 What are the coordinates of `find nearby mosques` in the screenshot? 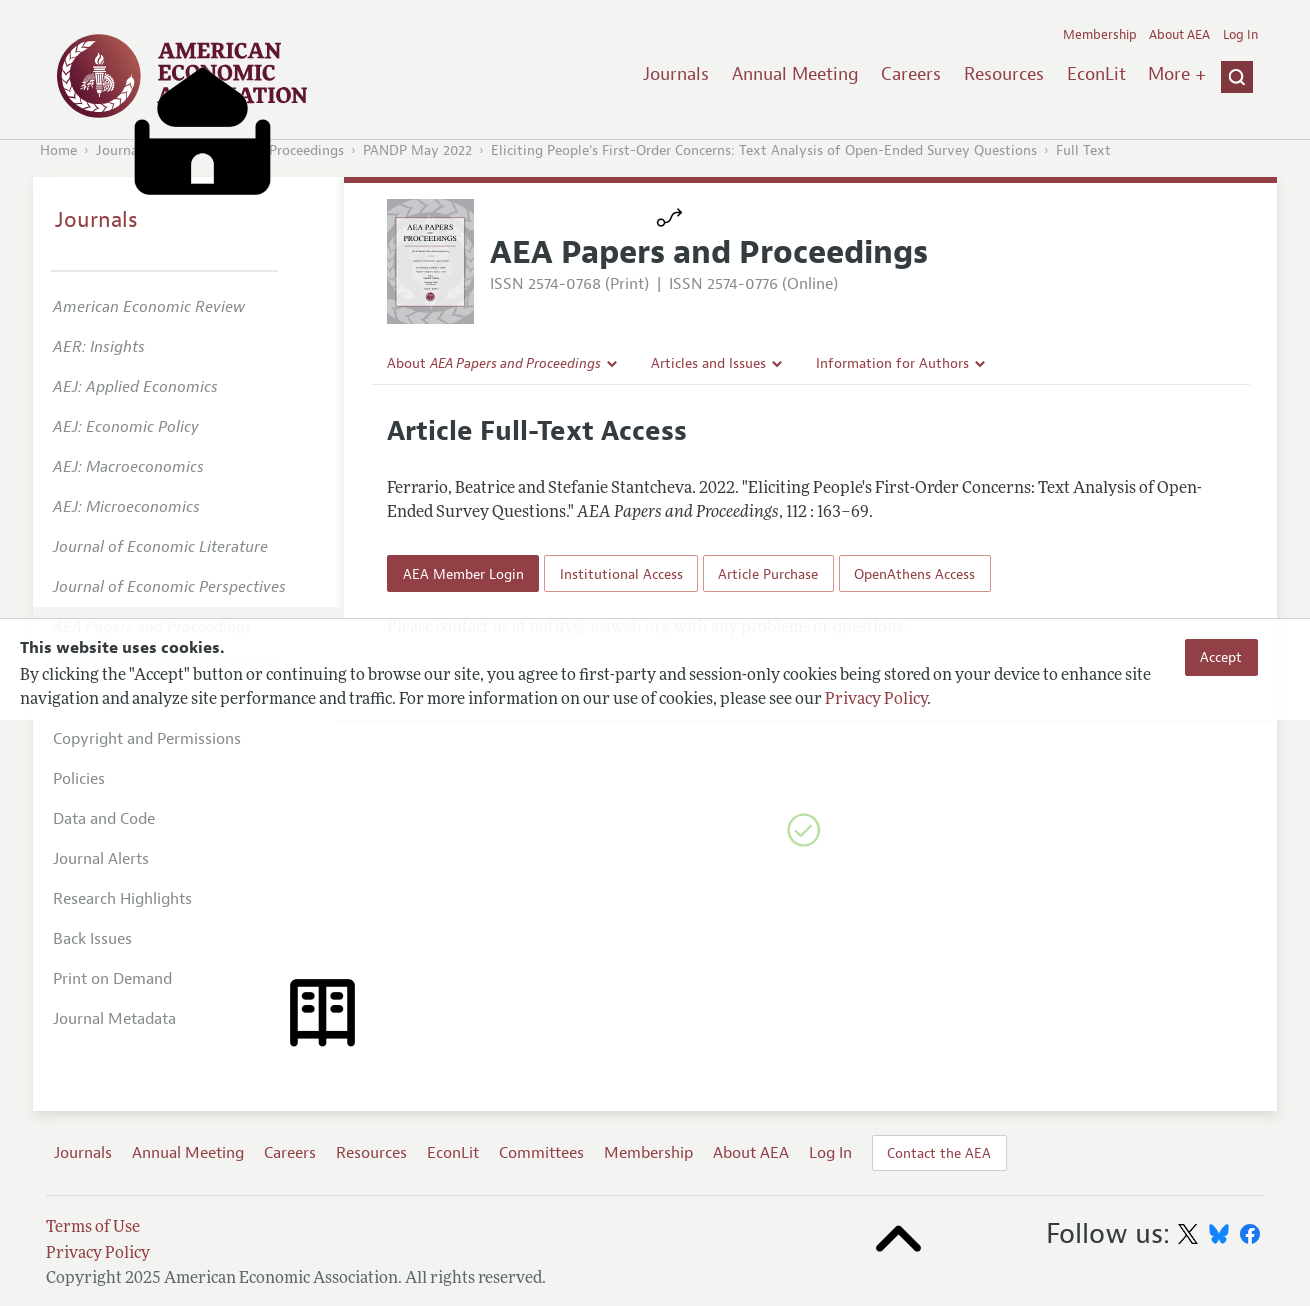 It's located at (202, 134).